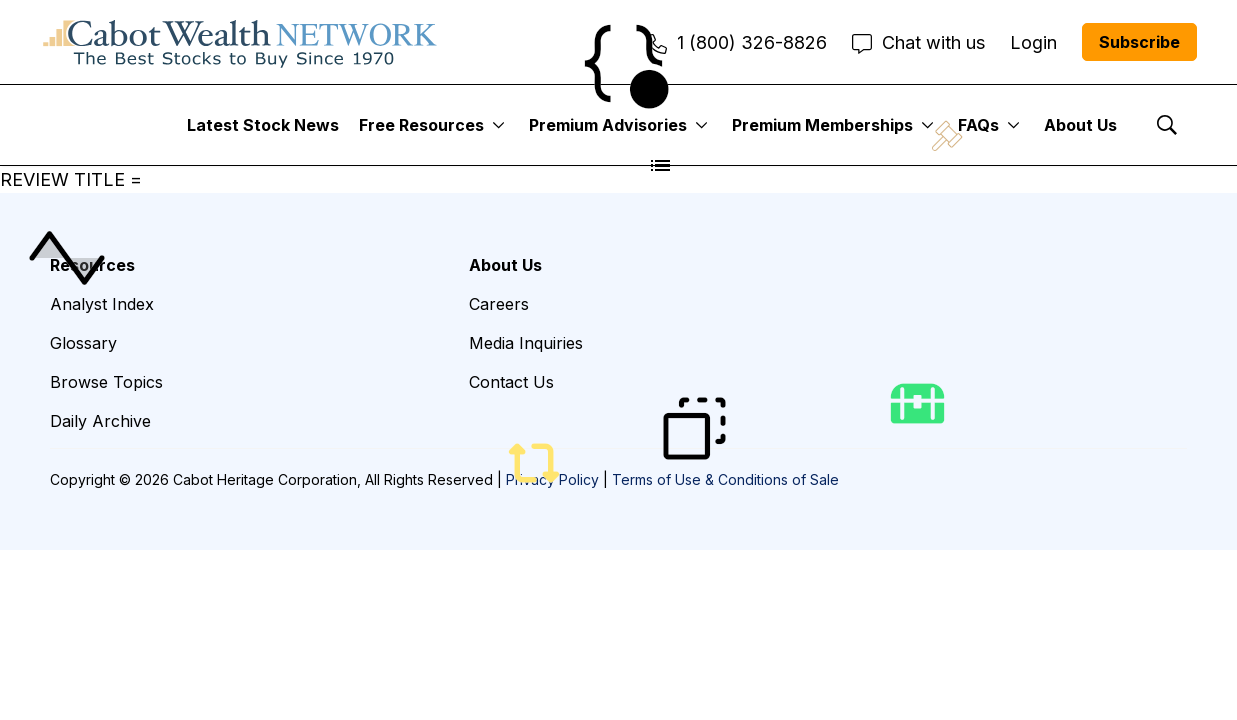 This screenshot has width=1237, height=720. I want to click on send selected element to background layer, so click(694, 428).